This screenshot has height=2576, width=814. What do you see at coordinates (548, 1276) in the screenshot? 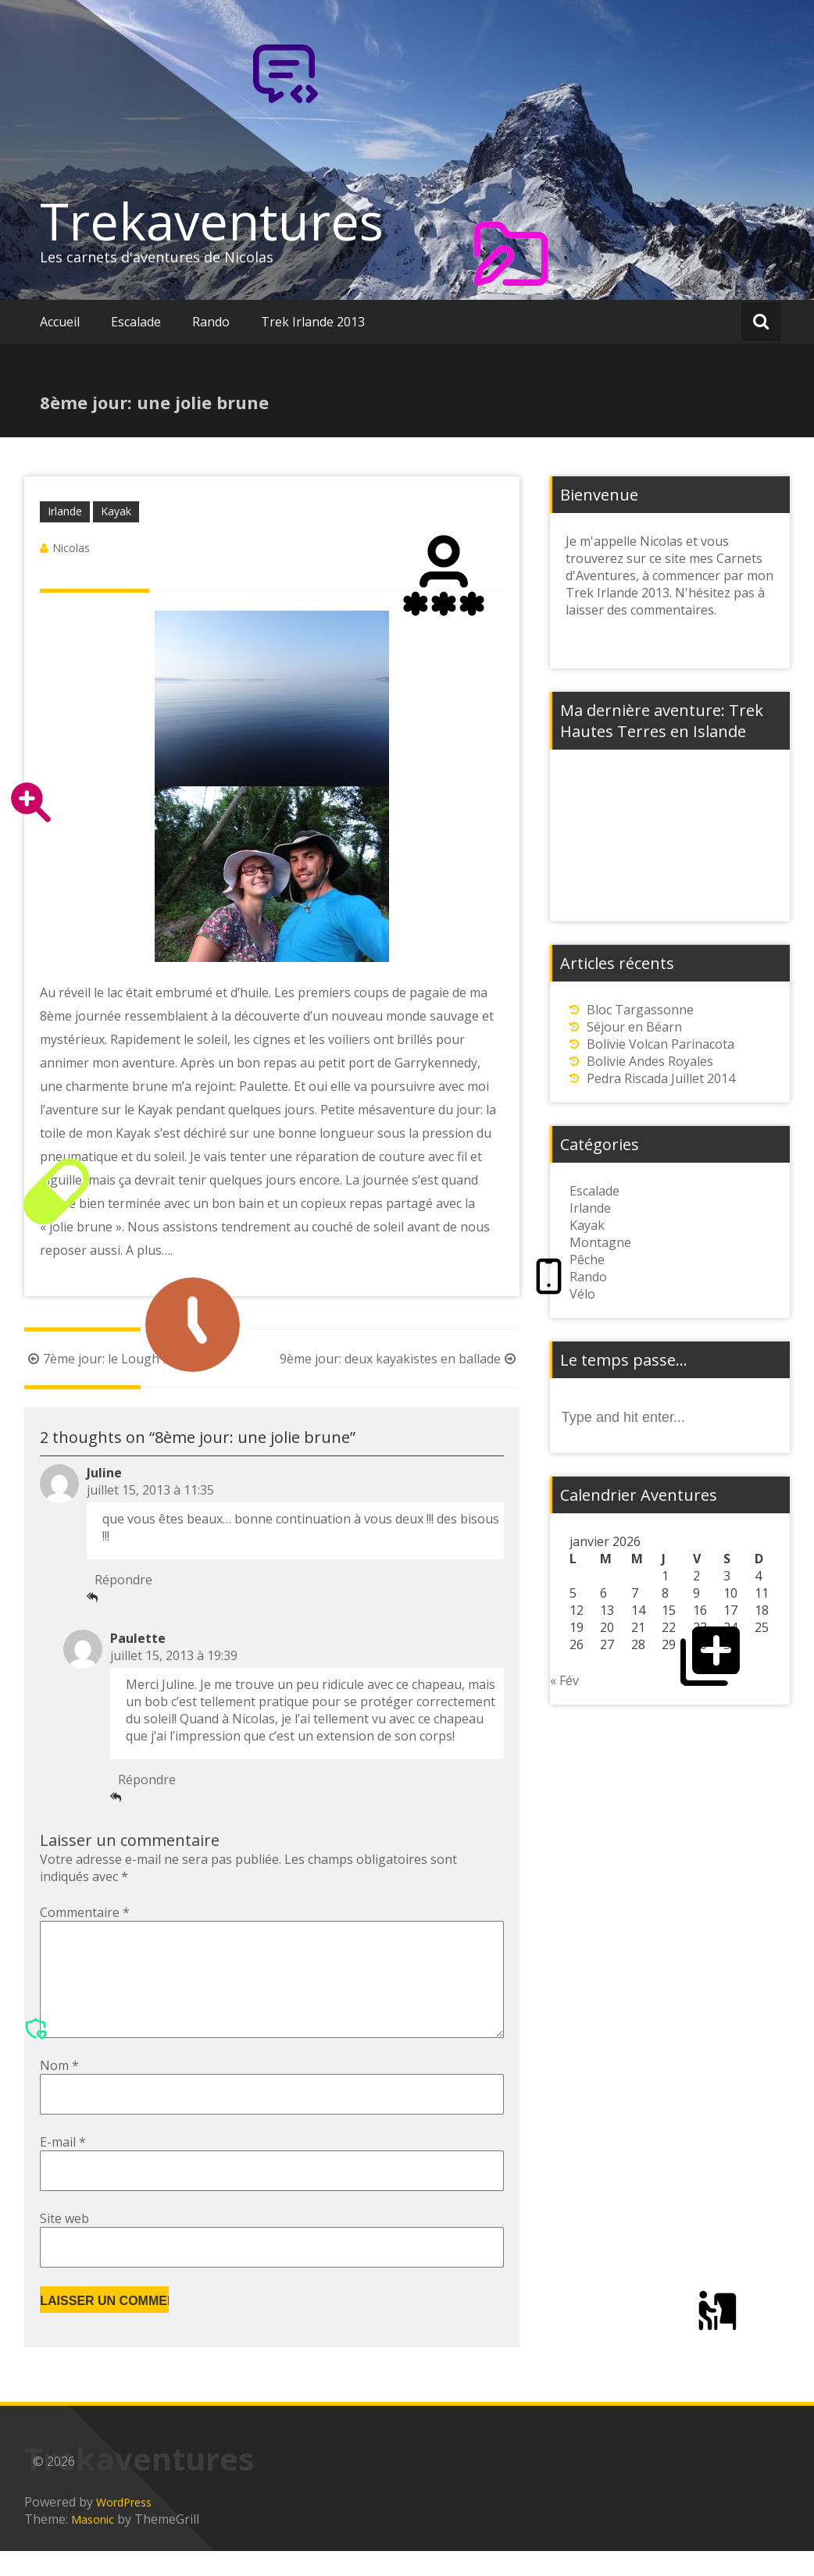
I see `switch to mobile view` at bounding box center [548, 1276].